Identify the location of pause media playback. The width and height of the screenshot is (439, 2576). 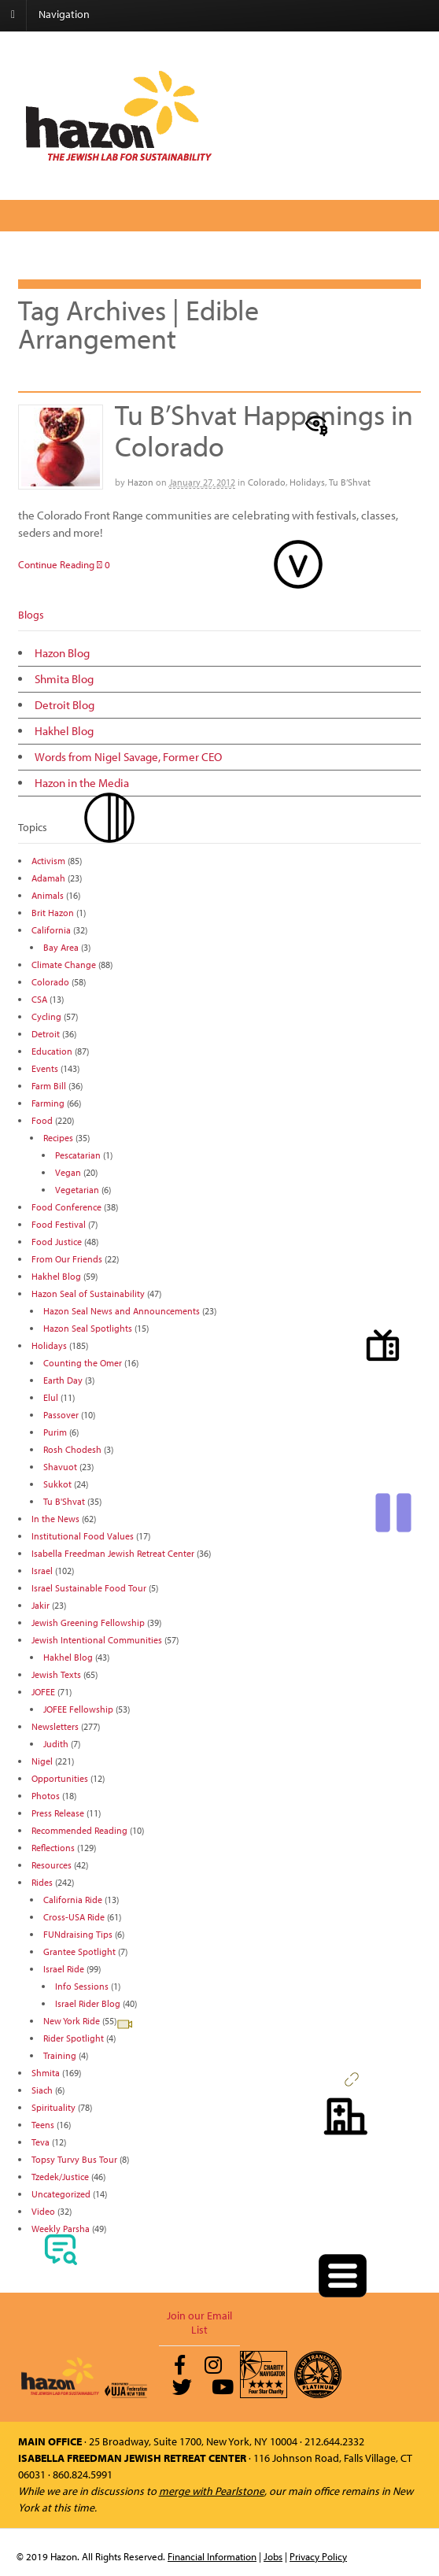
(393, 1513).